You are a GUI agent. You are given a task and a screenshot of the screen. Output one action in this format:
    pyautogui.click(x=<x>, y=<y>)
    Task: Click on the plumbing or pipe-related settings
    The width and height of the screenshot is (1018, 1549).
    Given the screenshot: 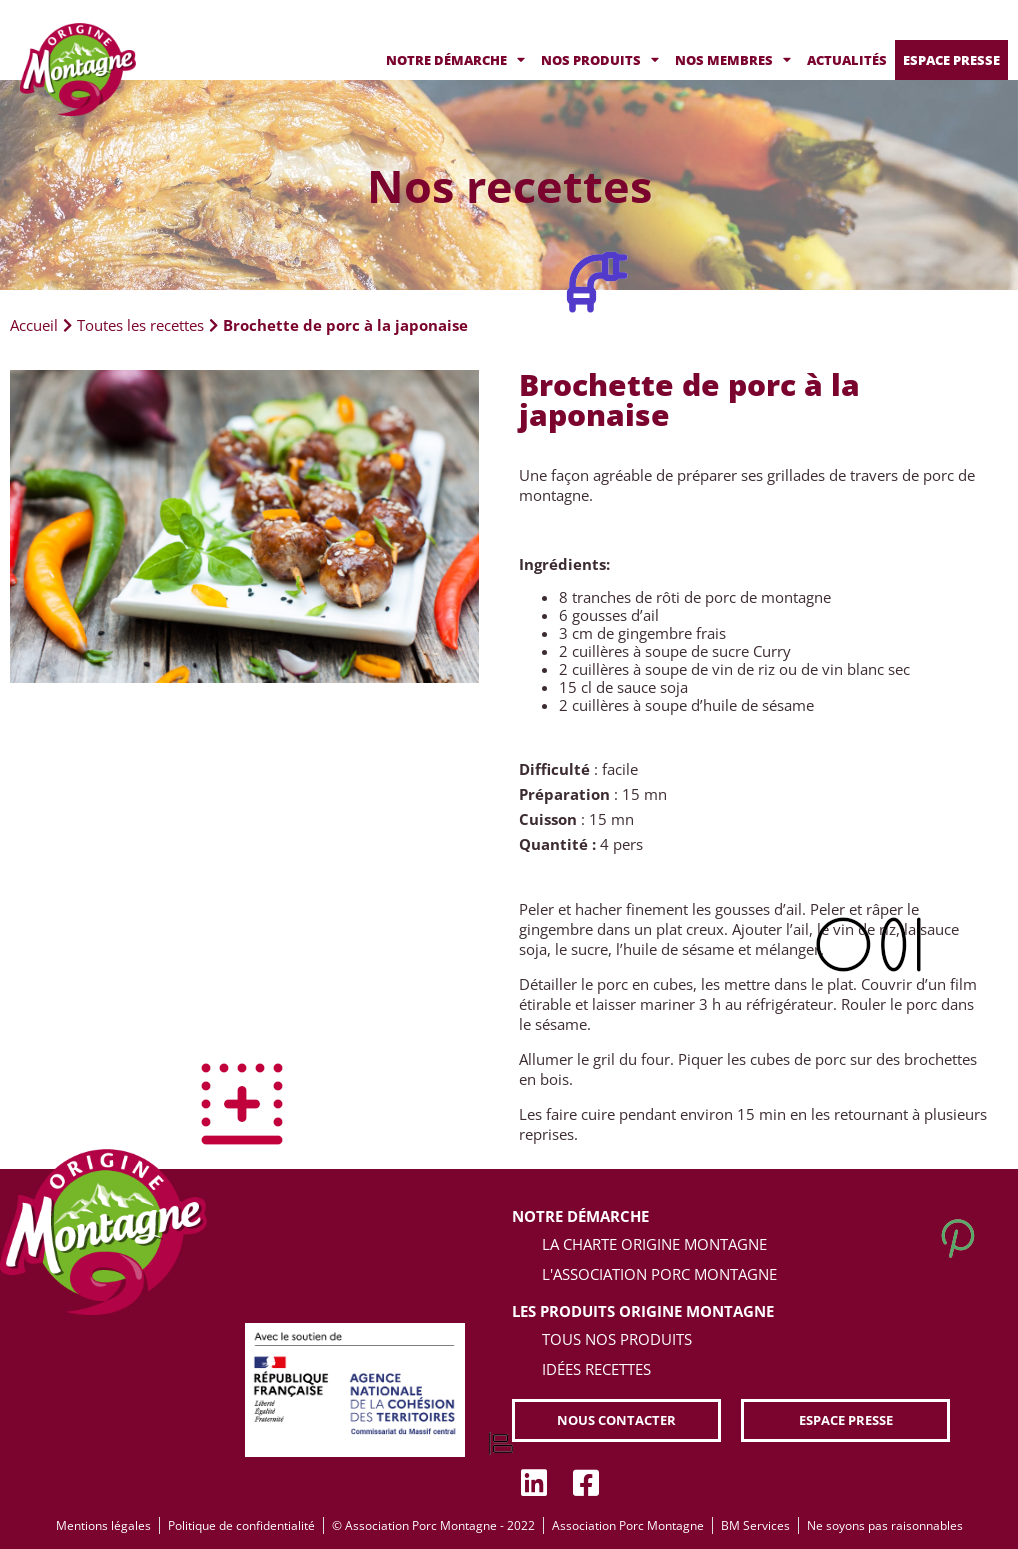 What is the action you would take?
    pyautogui.click(x=595, y=280)
    